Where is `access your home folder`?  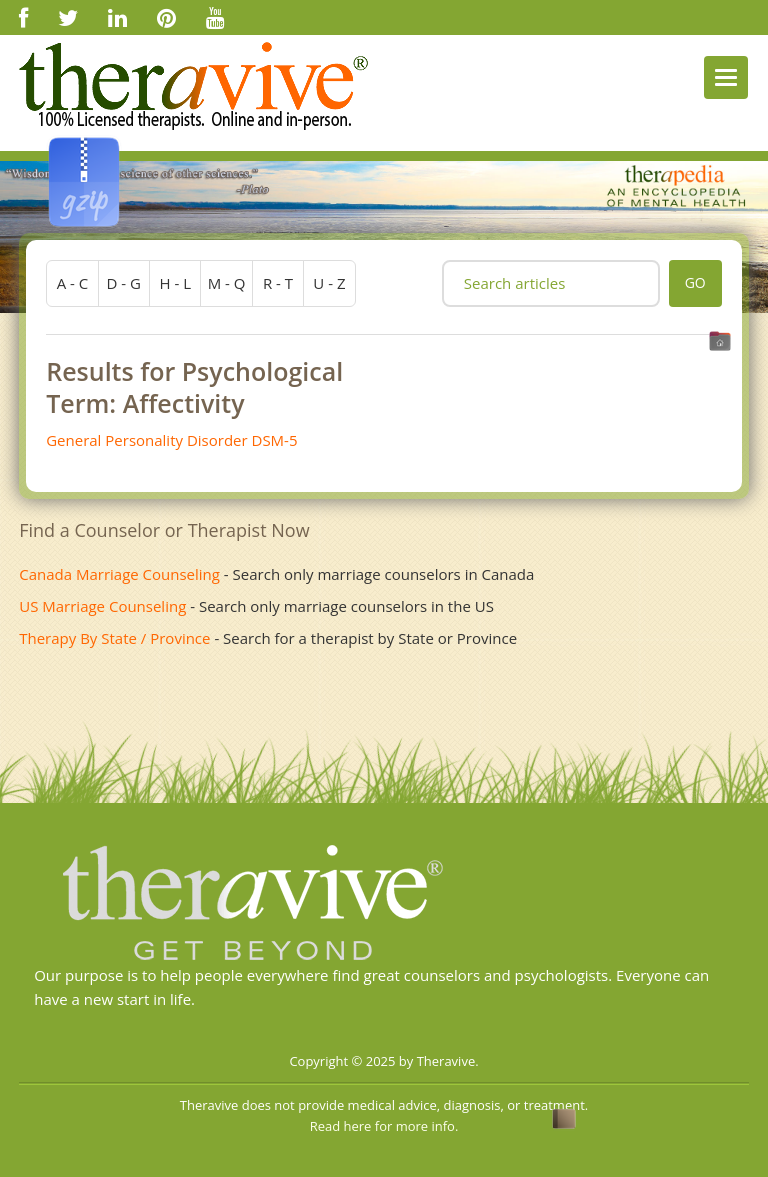 access your home folder is located at coordinates (720, 341).